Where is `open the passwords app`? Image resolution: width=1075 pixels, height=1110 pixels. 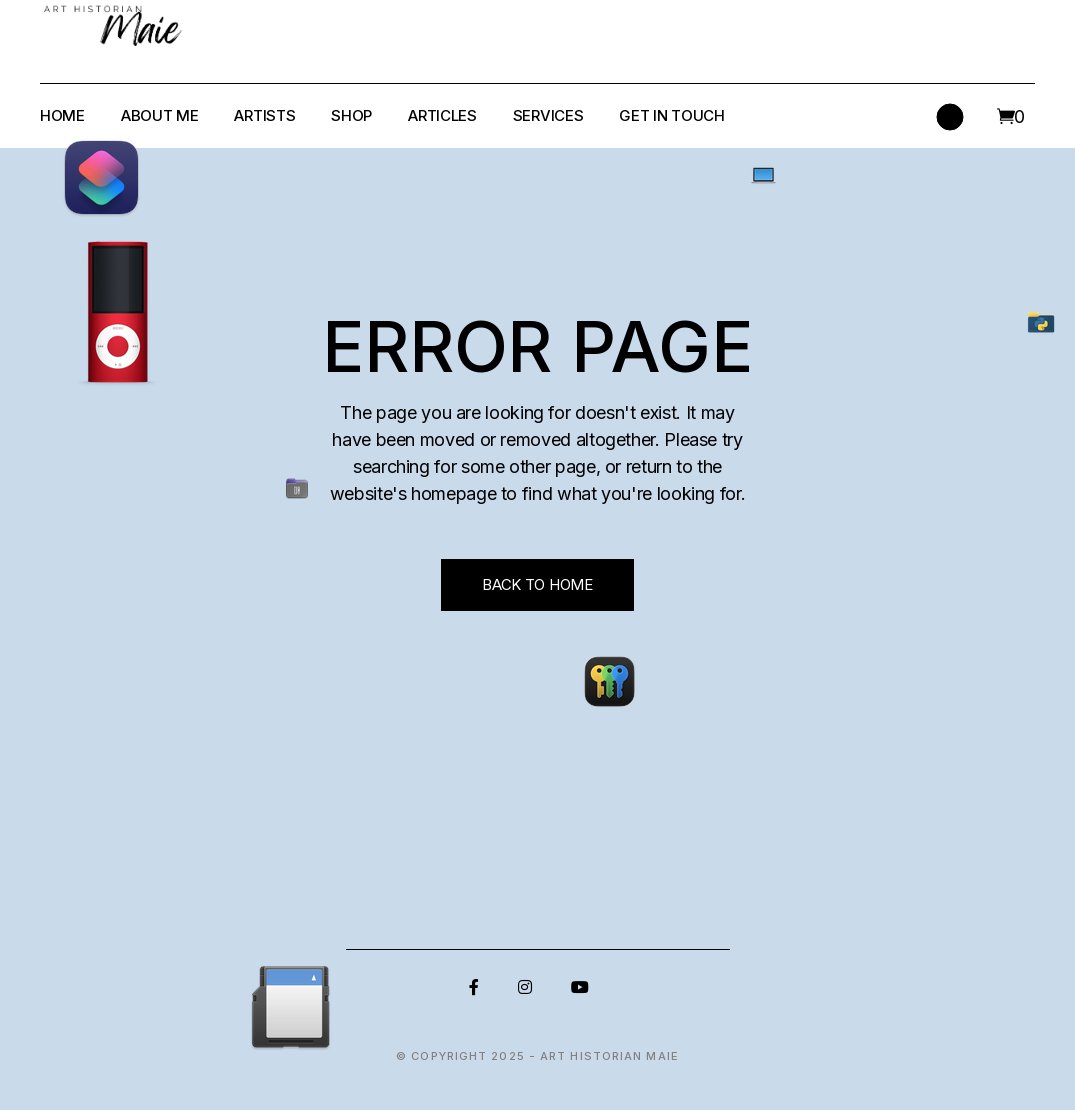 open the passwords app is located at coordinates (609, 681).